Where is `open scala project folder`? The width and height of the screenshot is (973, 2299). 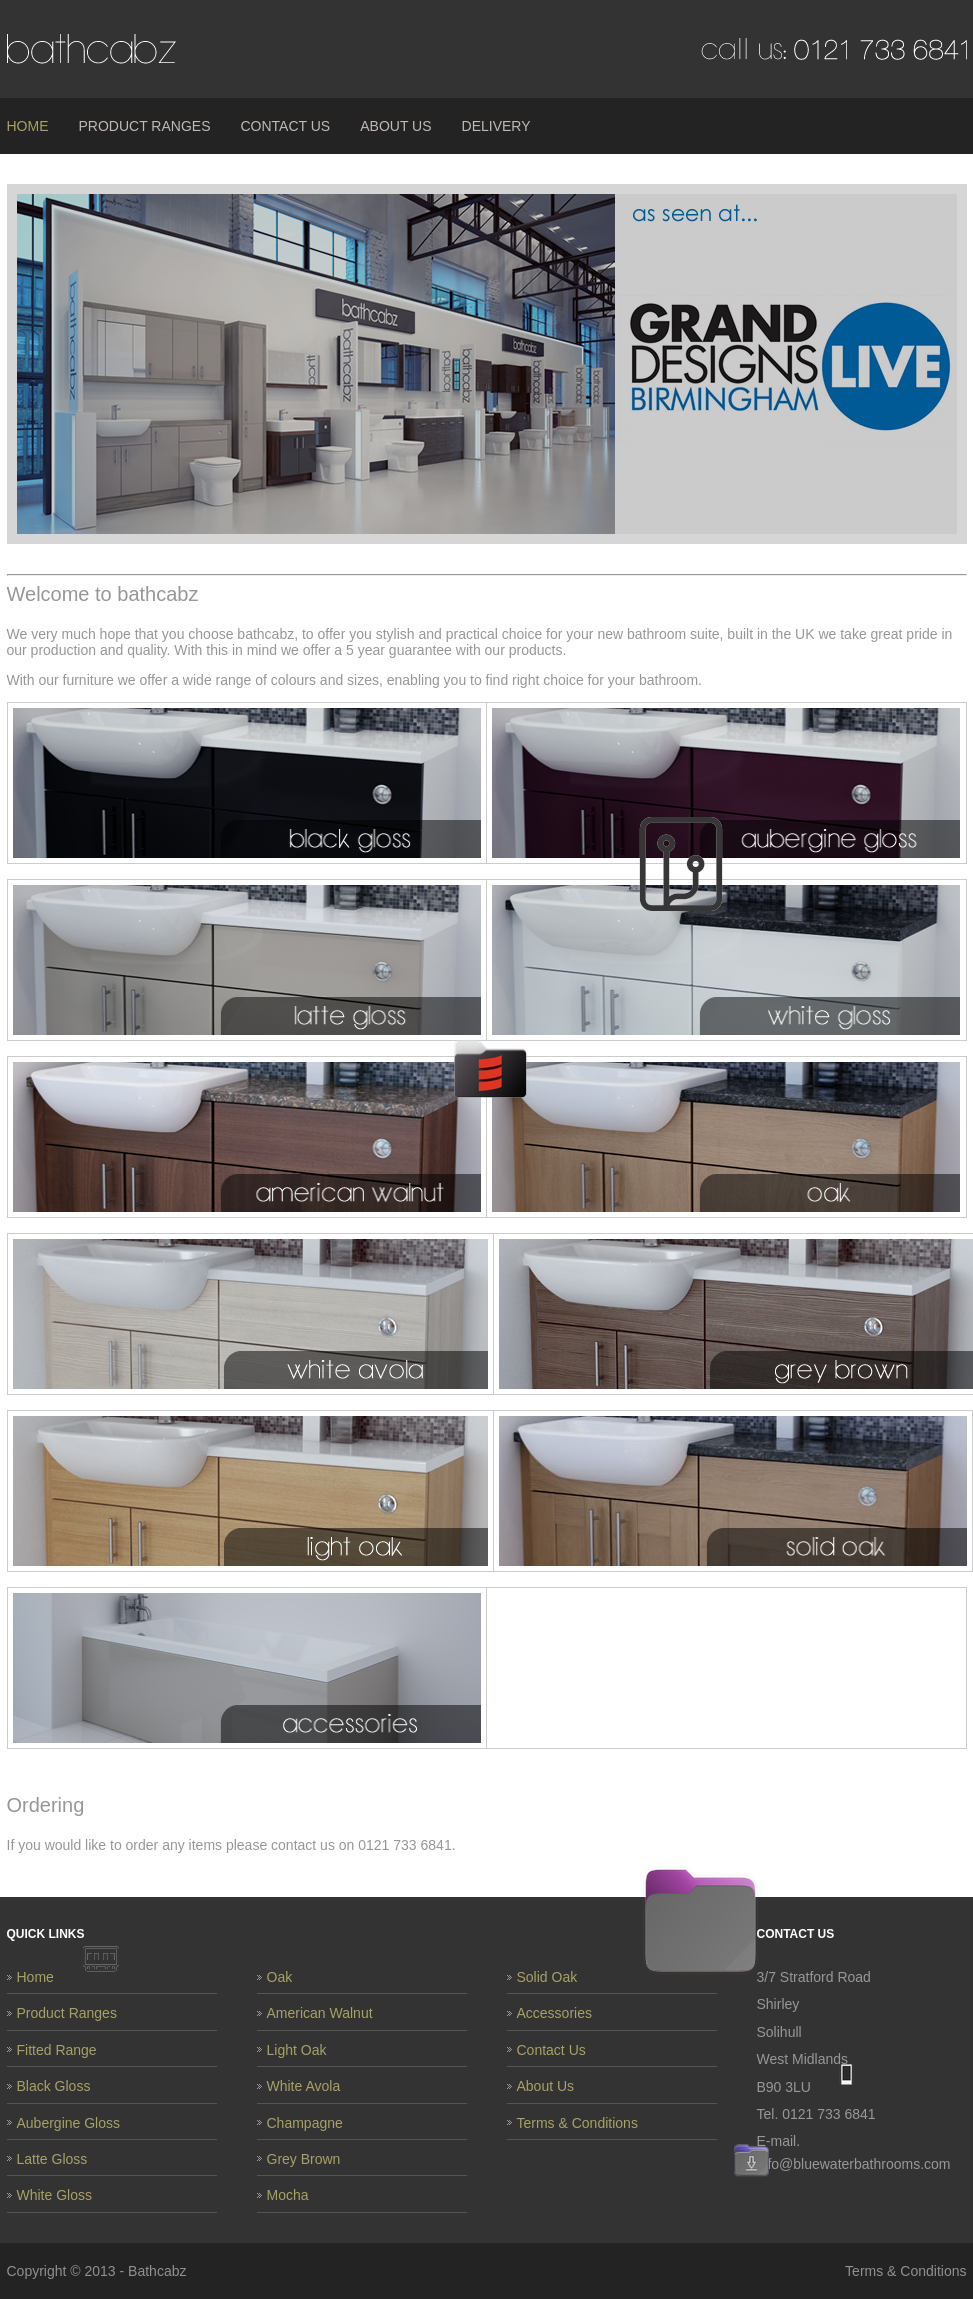 open scala project folder is located at coordinates (490, 1071).